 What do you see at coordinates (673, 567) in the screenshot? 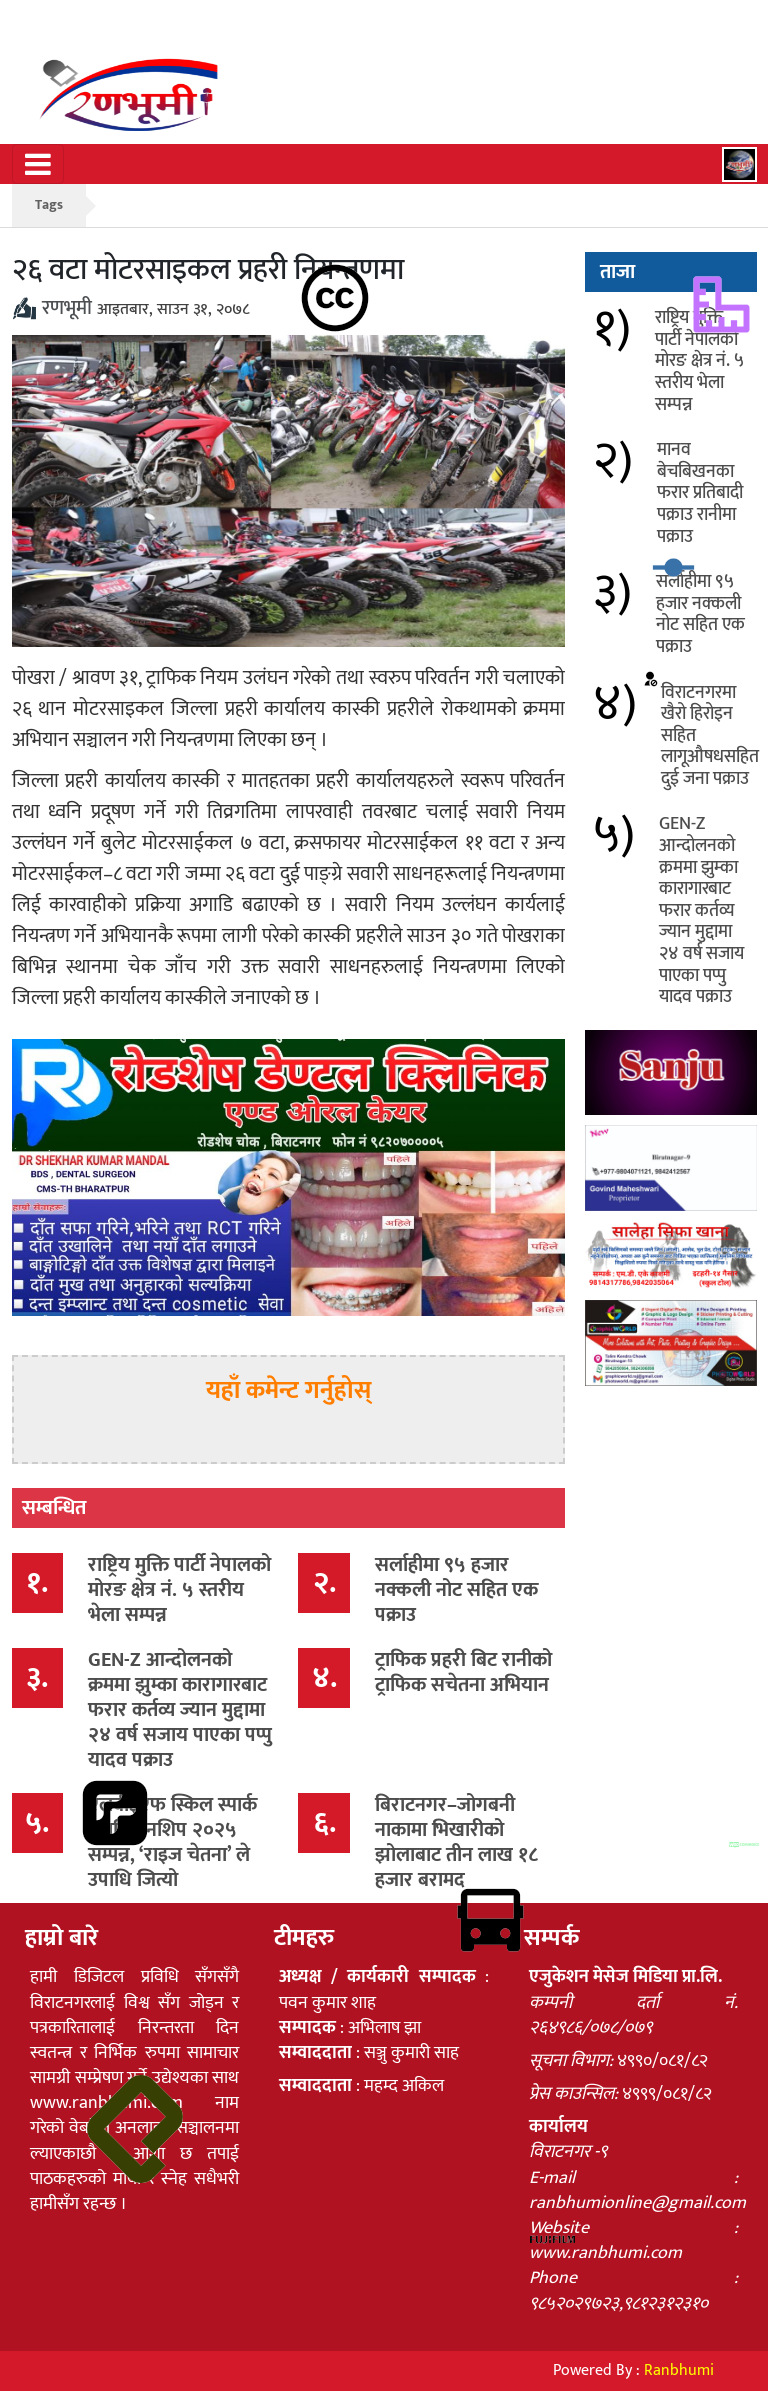
I see `view commit details in version control` at bounding box center [673, 567].